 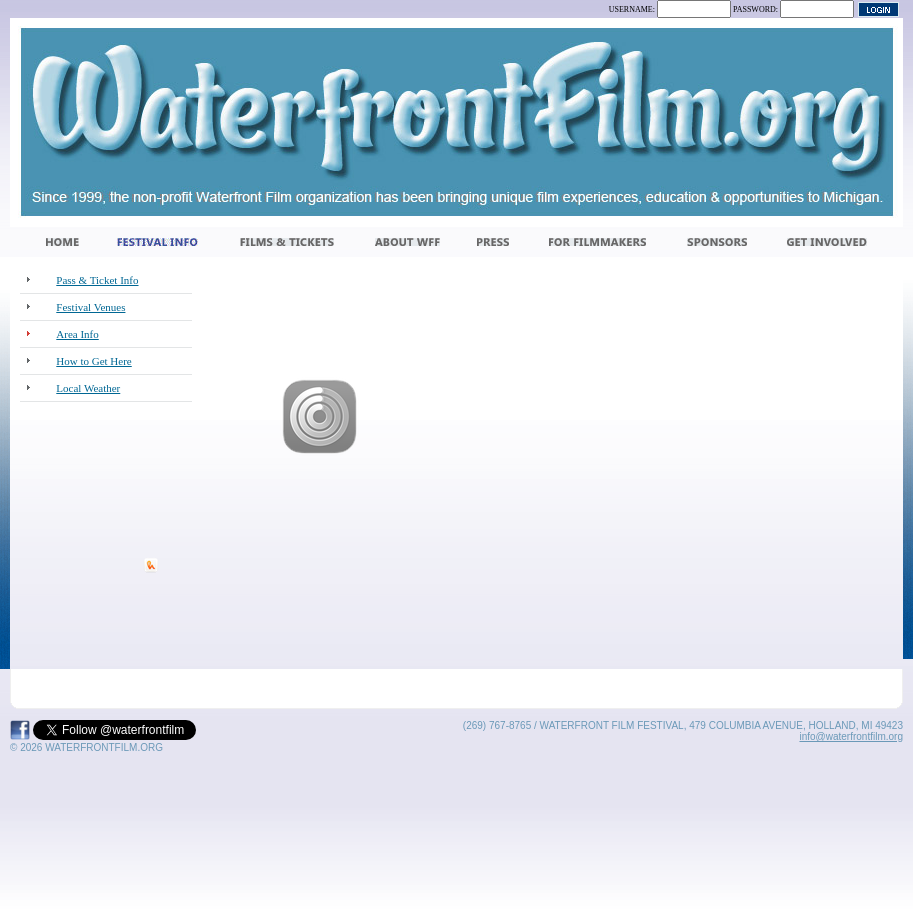 What do you see at coordinates (319, 416) in the screenshot?
I see `open the Fitness app` at bounding box center [319, 416].